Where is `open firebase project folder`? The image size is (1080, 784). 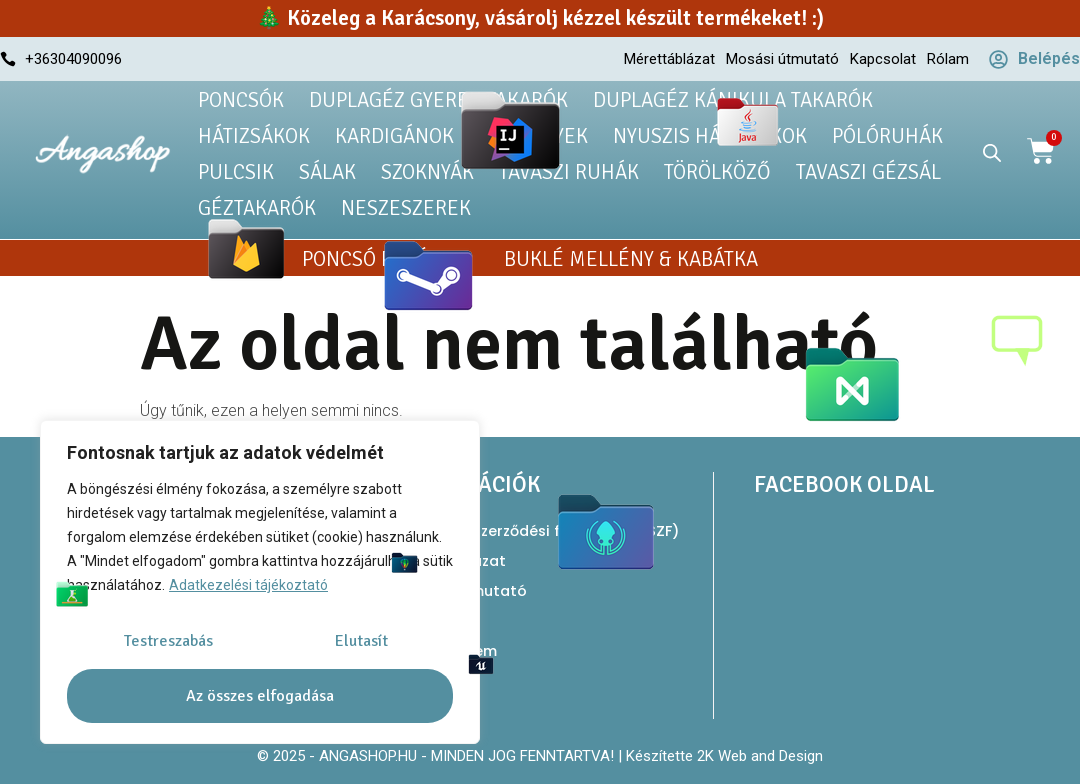
open firebase project folder is located at coordinates (246, 251).